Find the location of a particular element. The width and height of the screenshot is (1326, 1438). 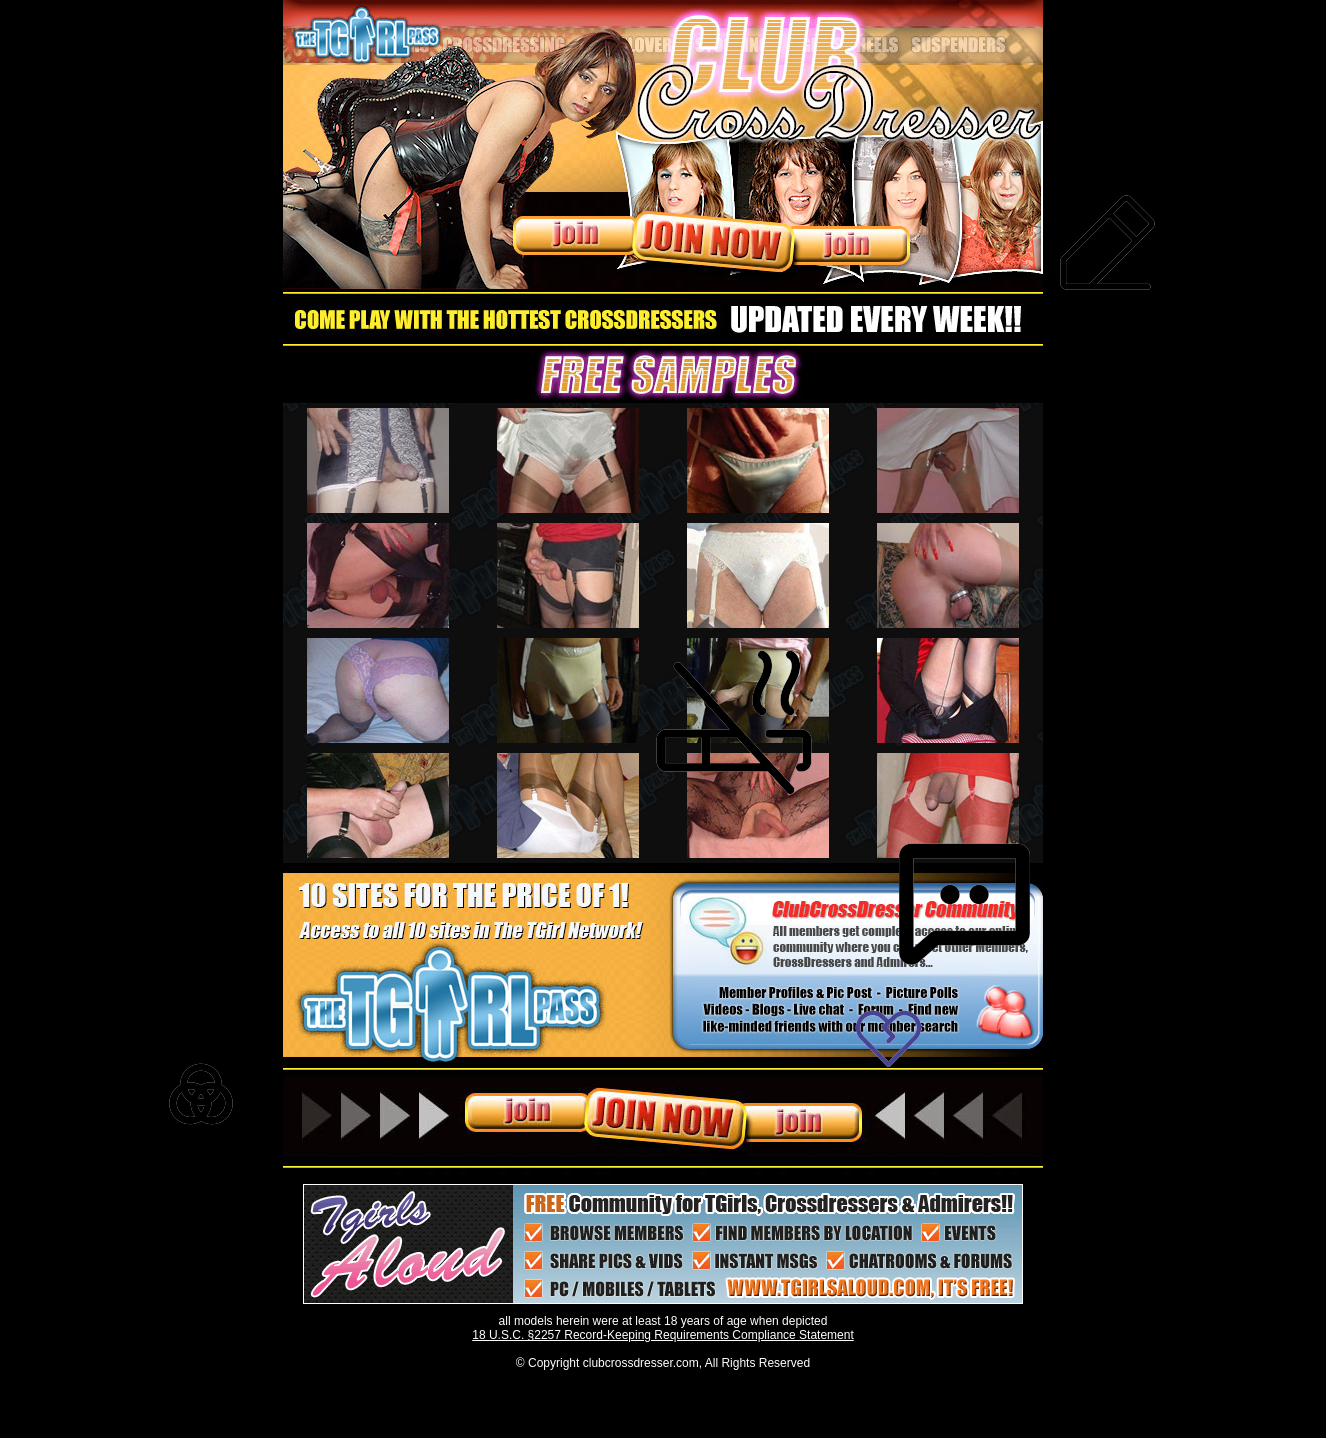

no smoking zone indicator is located at coordinates (734, 728).